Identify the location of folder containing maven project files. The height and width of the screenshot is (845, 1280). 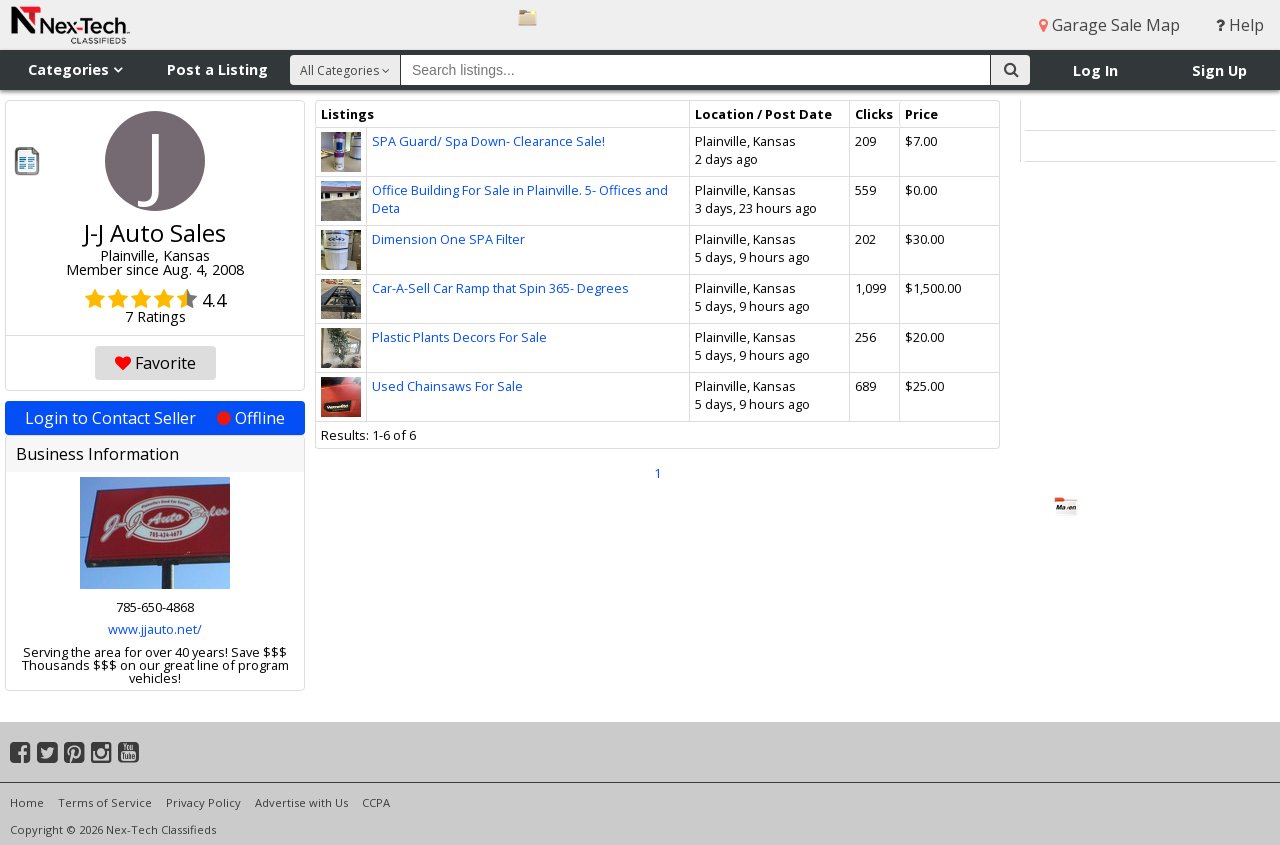
(1066, 507).